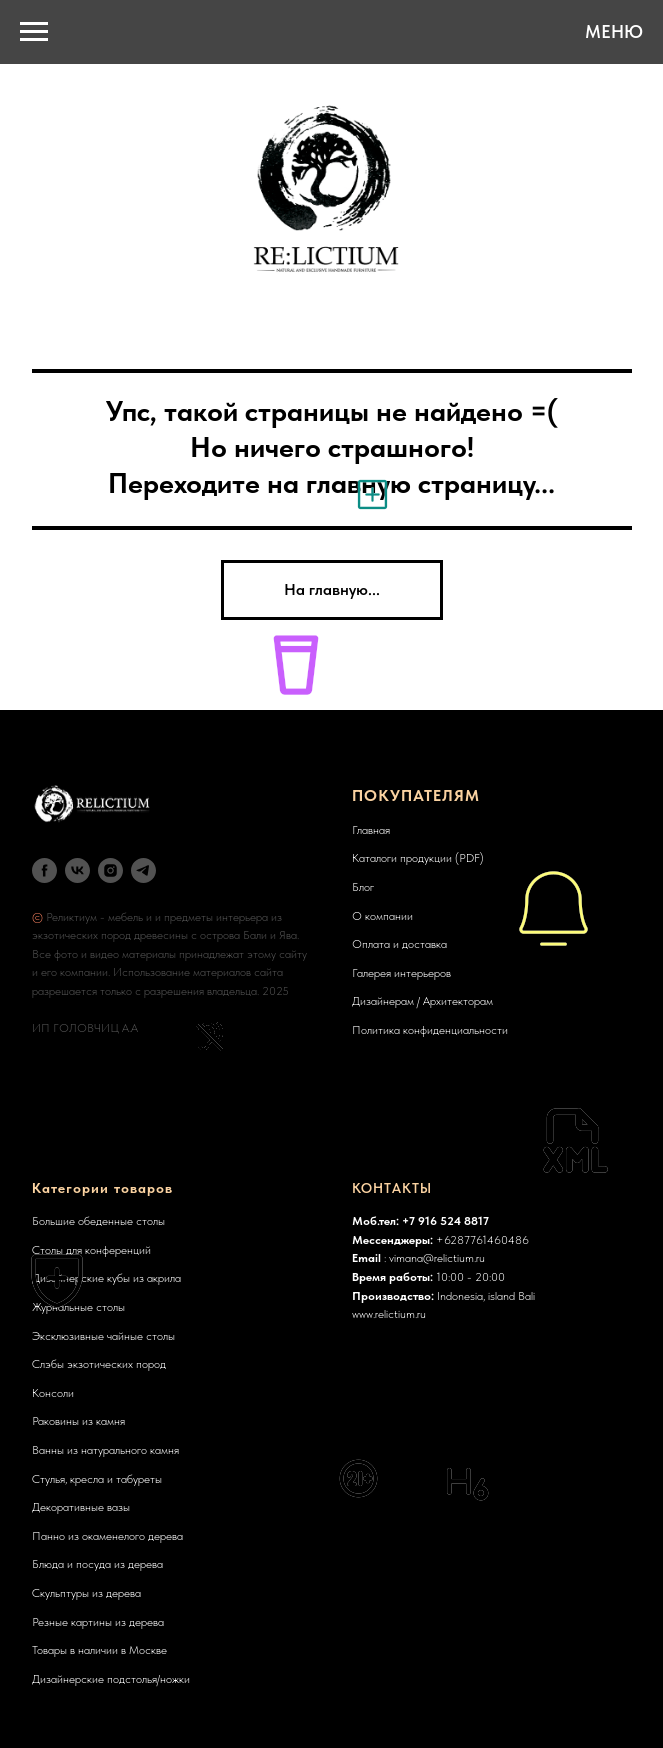 The image size is (663, 1748). I want to click on indicates content restricted to users 21 and older, so click(358, 1478).